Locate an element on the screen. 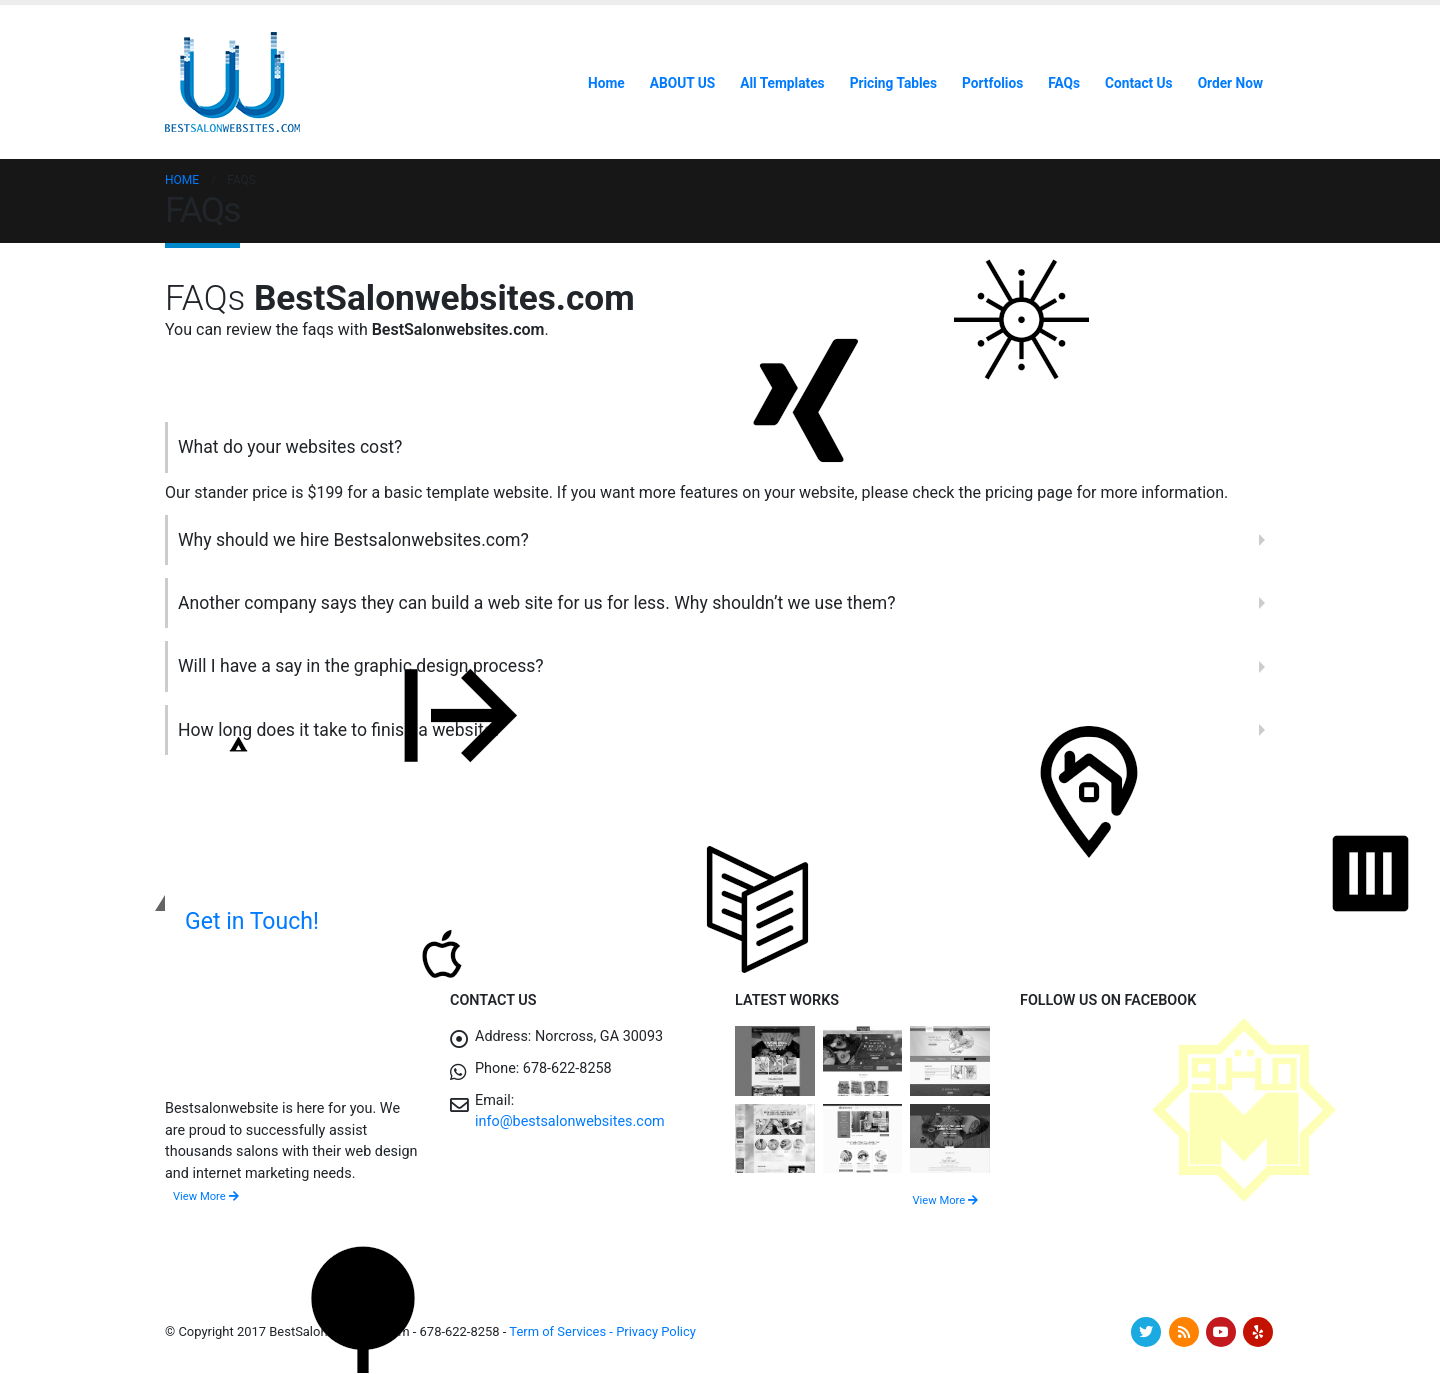 The width and height of the screenshot is (1440, 1374). apple company logo is located at coordinates (443, 954).